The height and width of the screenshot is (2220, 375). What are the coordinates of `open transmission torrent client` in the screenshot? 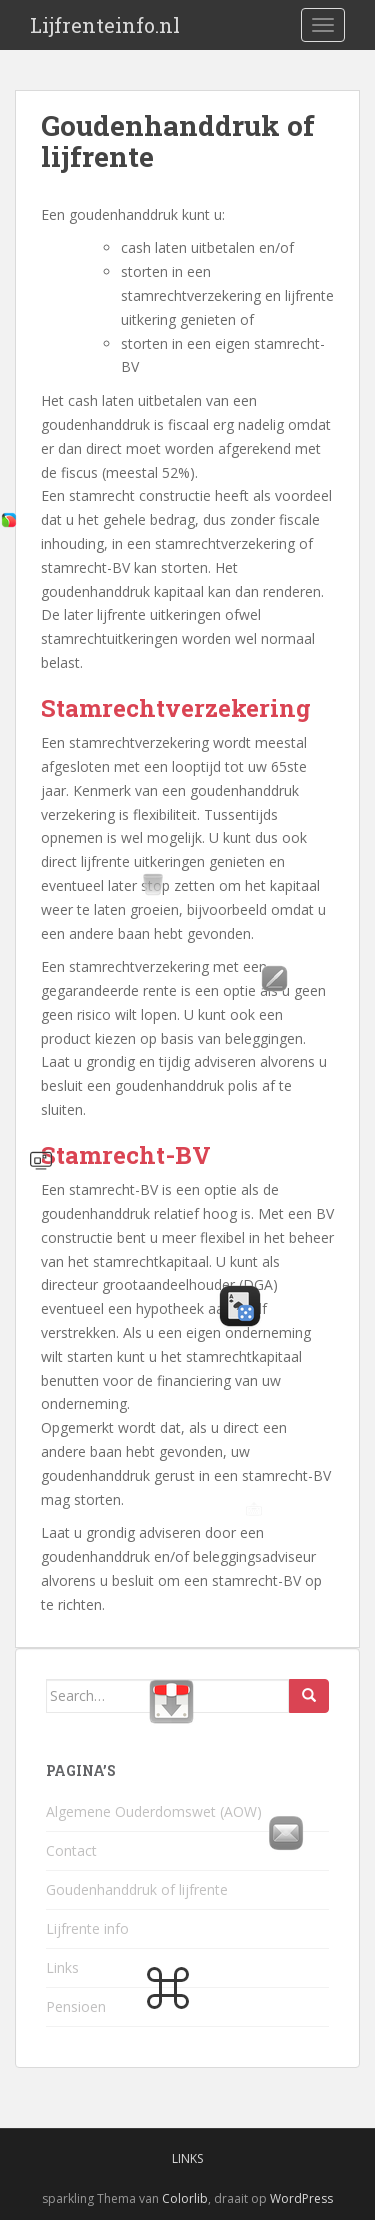 It's located at (171, 1701).